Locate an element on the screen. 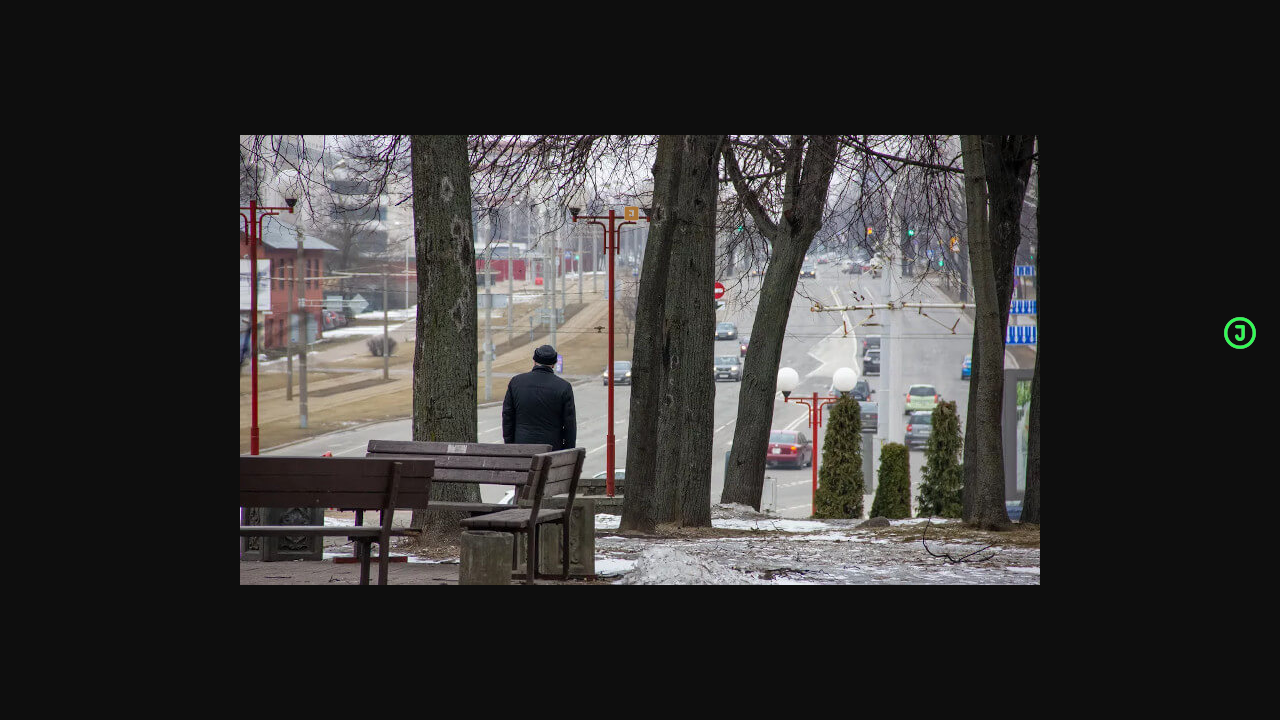  indicates items or contacts starting with the letter J is located at coordinates (1240, 333).